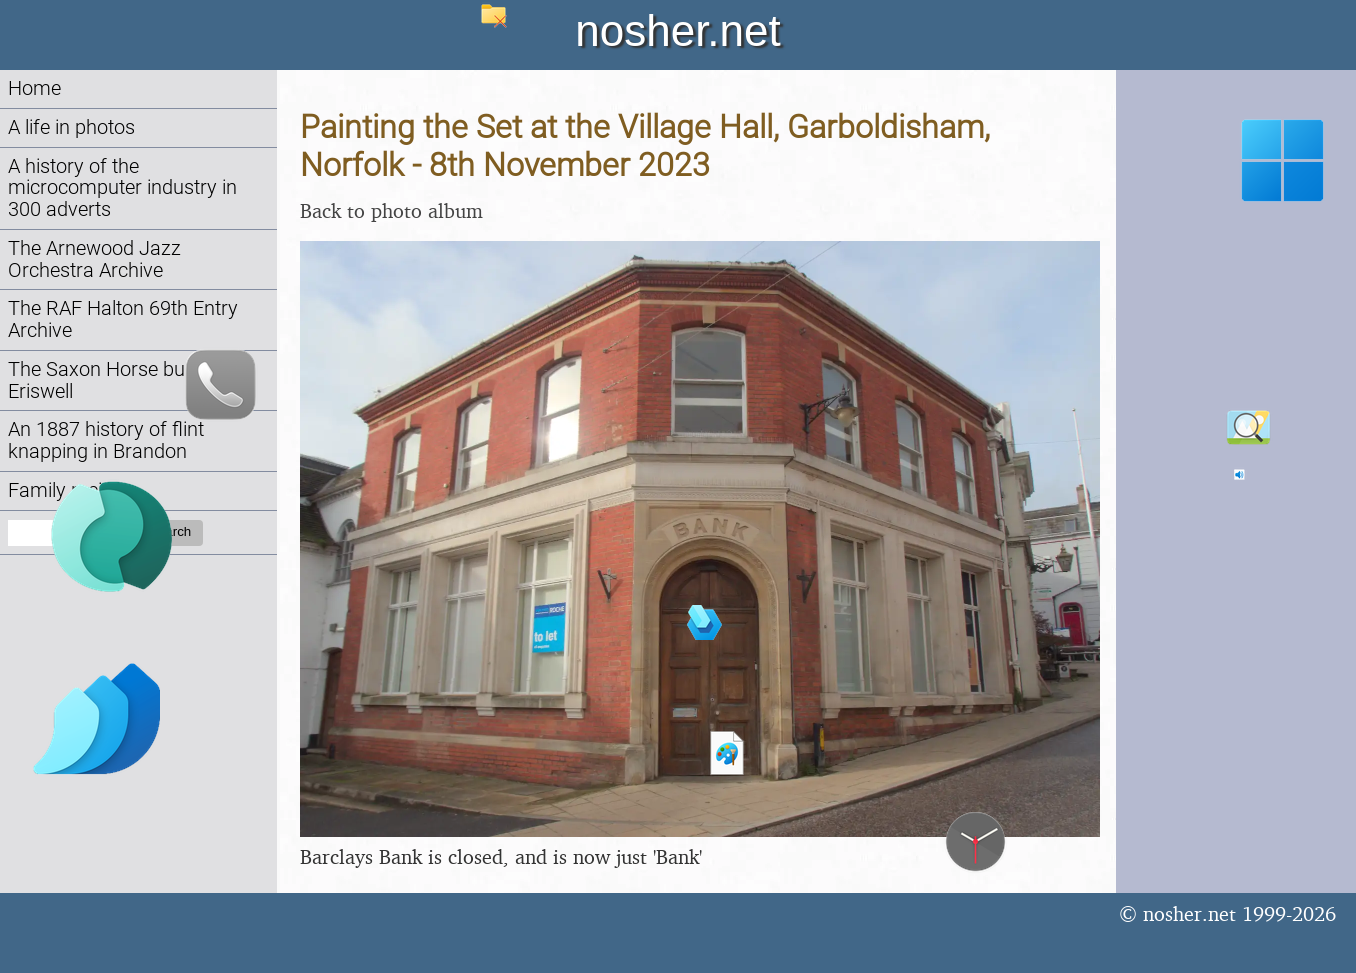  Describe the element at coordinates (493, 14) in the screenshot. I see `delete a folder` at that location.